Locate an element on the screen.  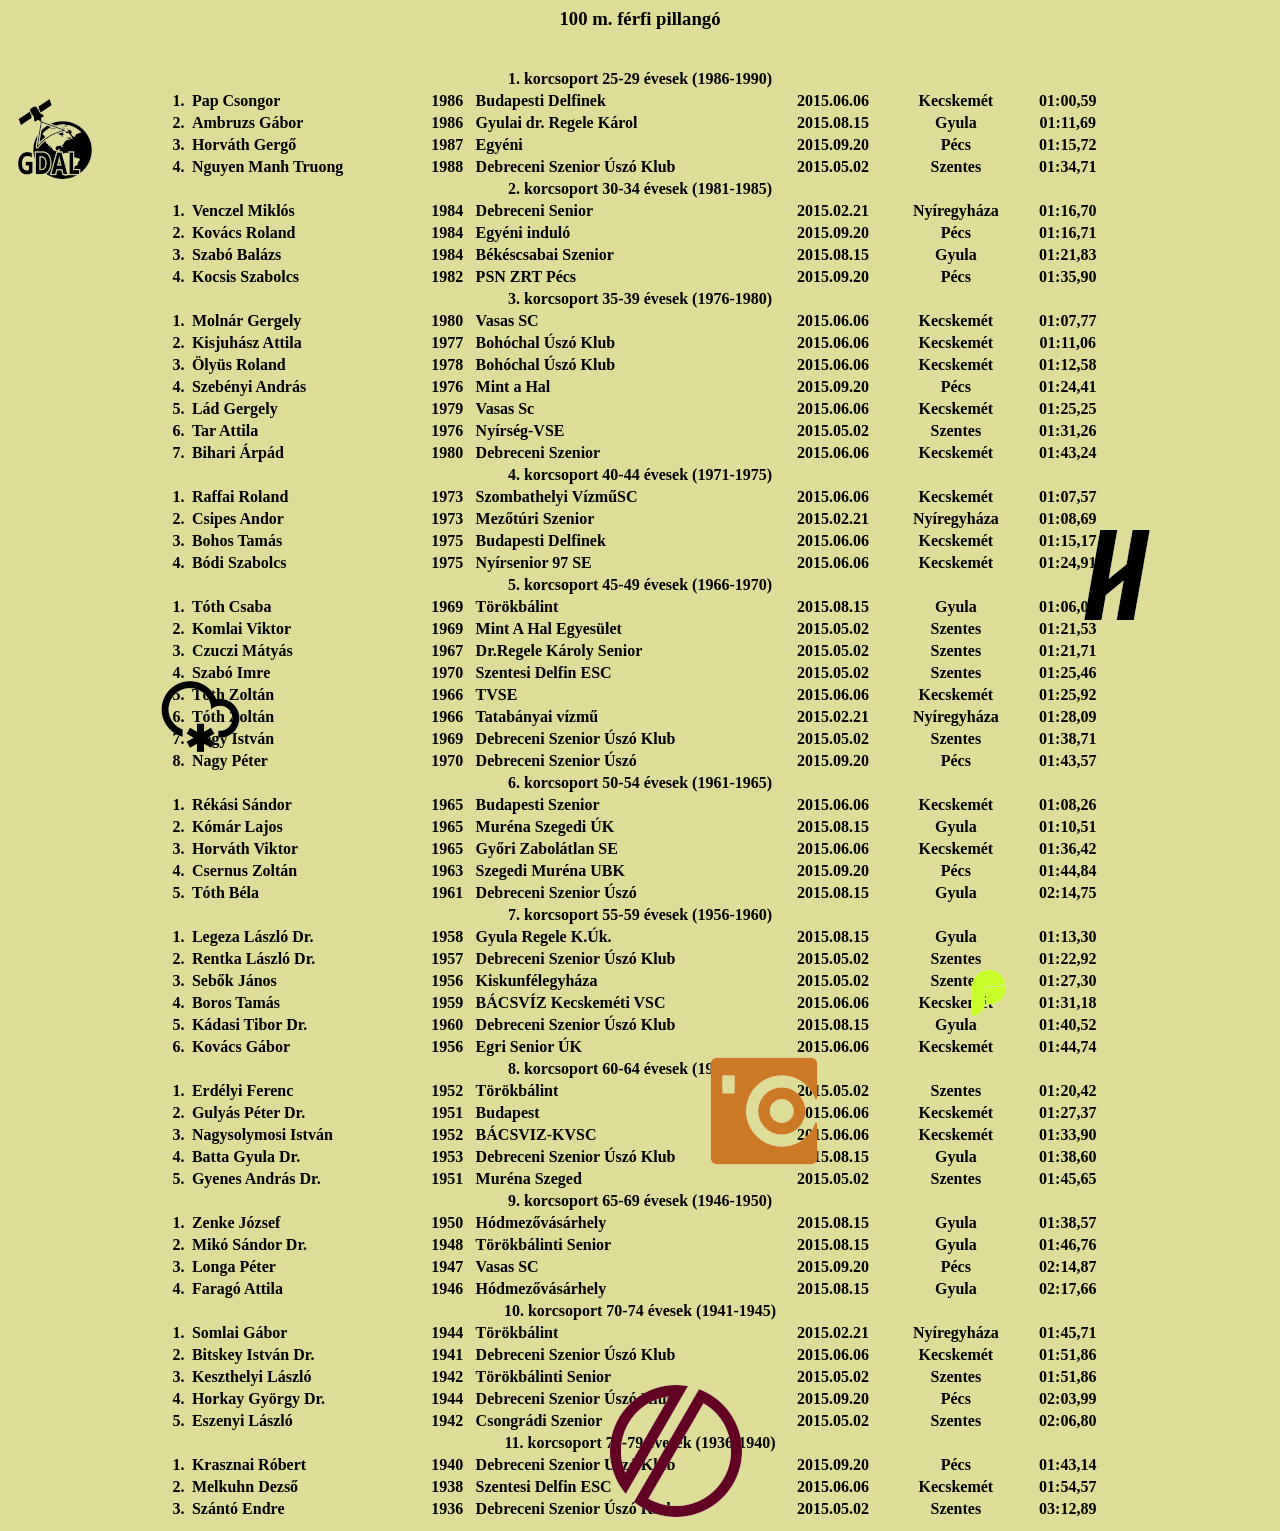
access photo gallery or camera roll is located at coordinates (764, 1111).